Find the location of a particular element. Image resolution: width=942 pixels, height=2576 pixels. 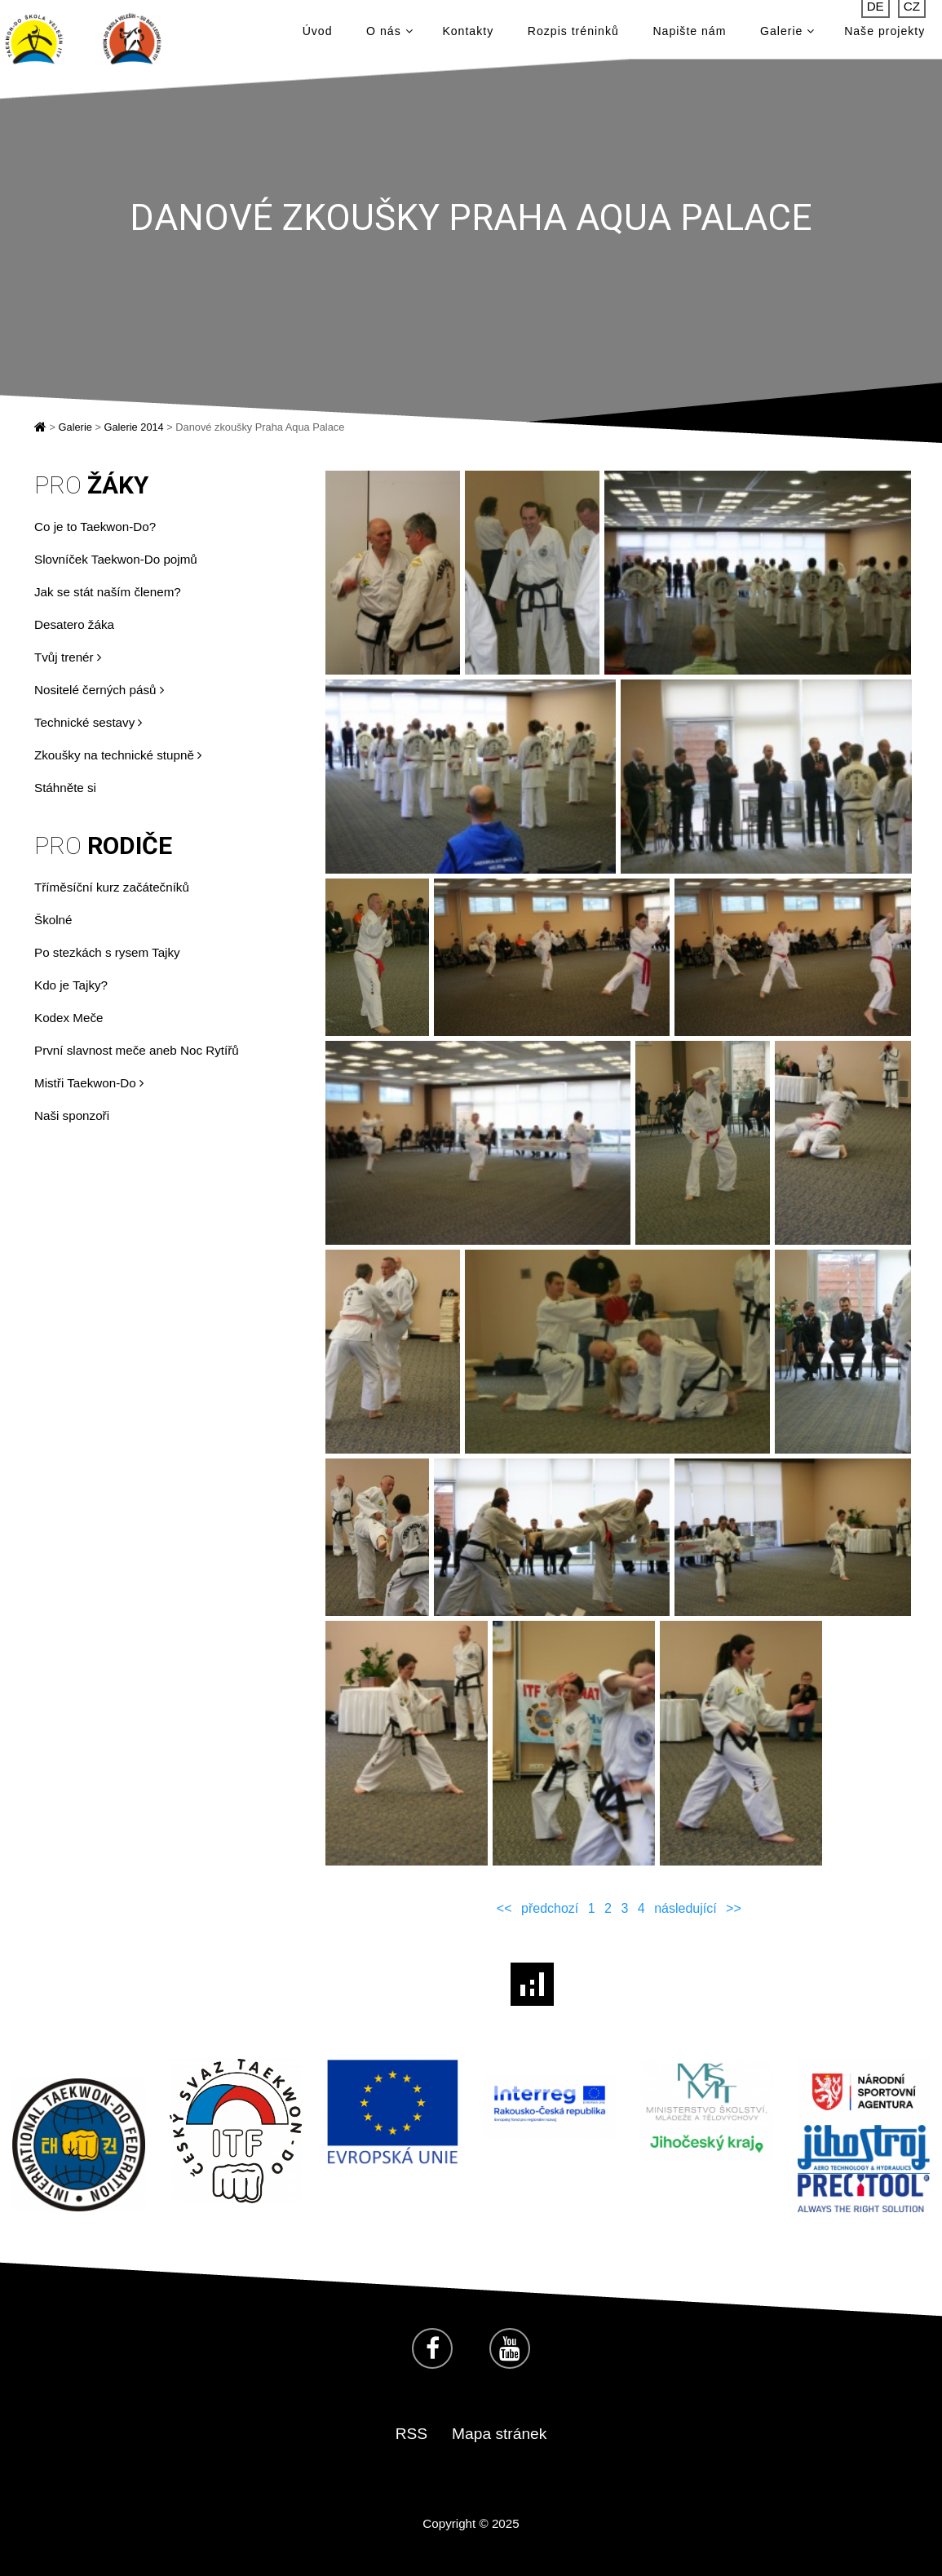

format selected text as superscript is located at coordinates (71, 2152).